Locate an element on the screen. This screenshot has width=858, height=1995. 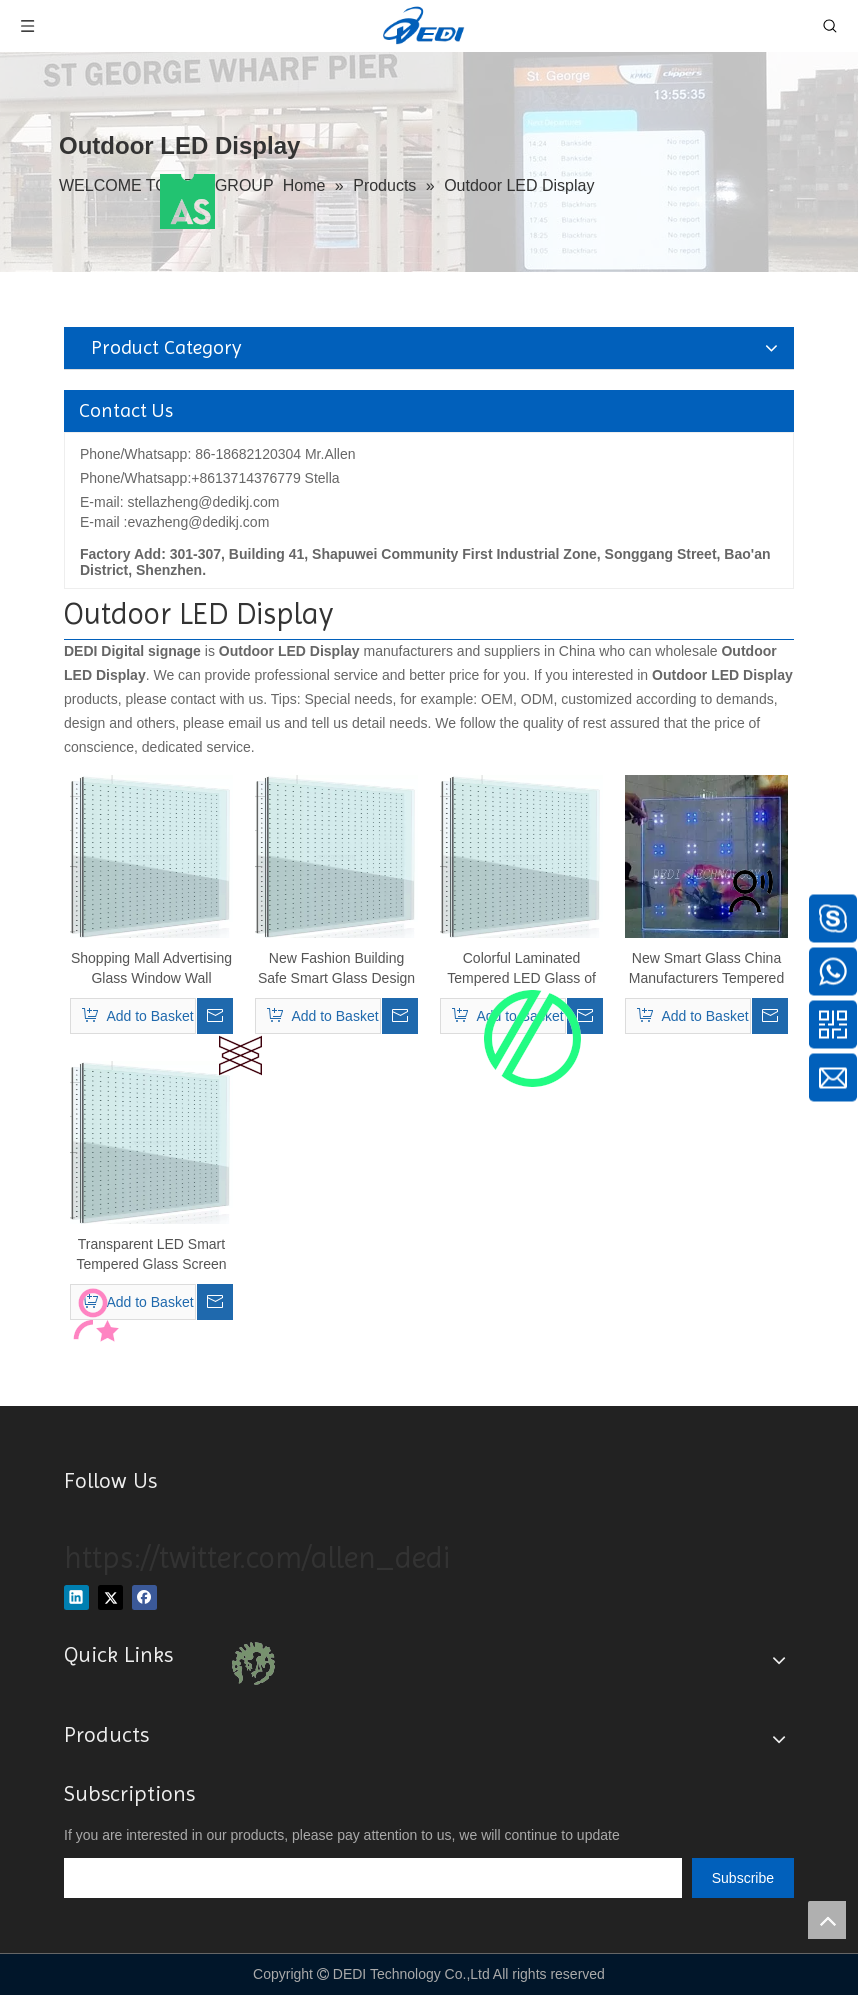
view featured or starred user profile is located at coordinates (93, 1315).